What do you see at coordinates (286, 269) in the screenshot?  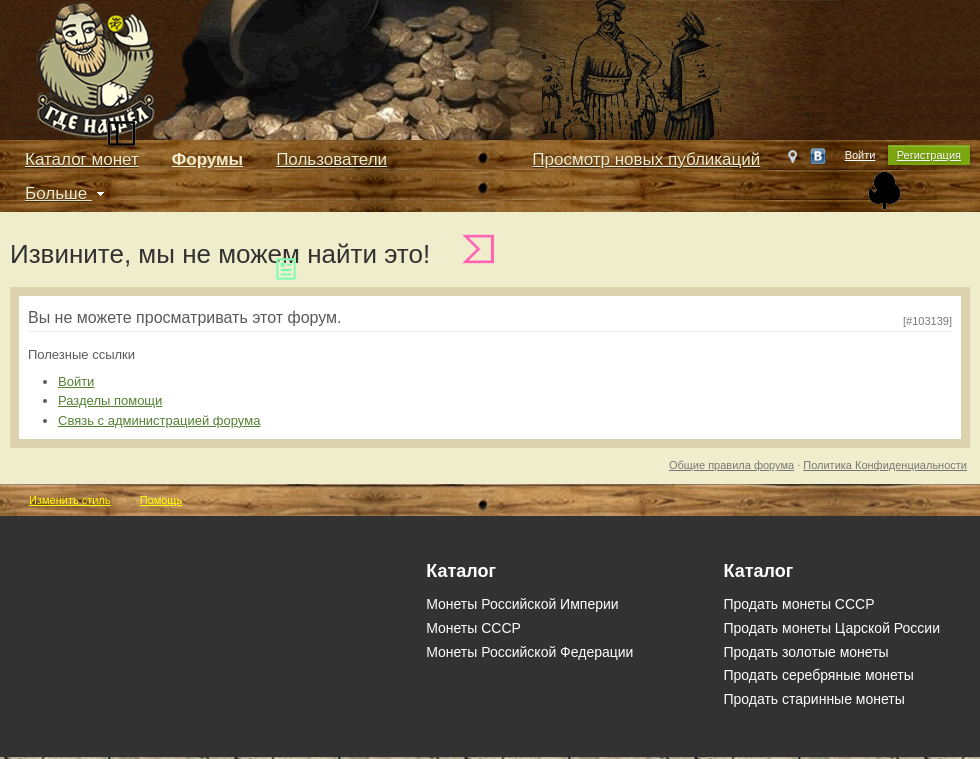 I see `view article or news content` at bounding box center [286, 269].